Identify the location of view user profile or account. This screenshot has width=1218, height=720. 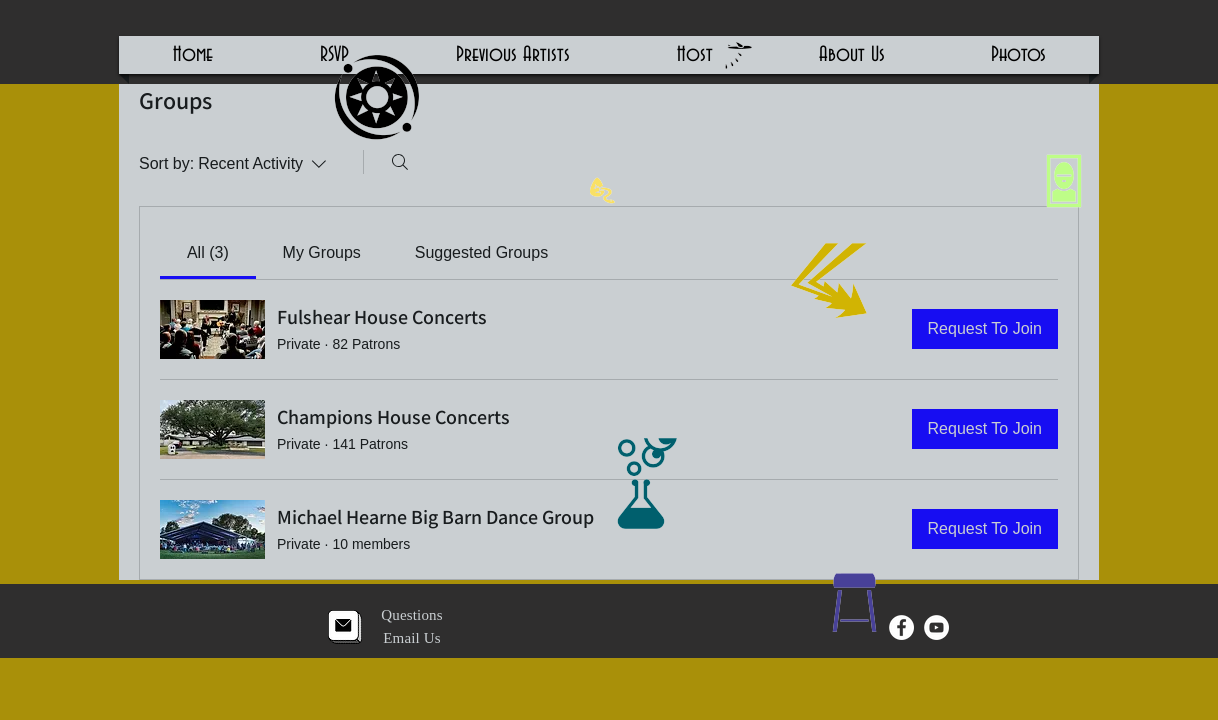
(1064, 181).